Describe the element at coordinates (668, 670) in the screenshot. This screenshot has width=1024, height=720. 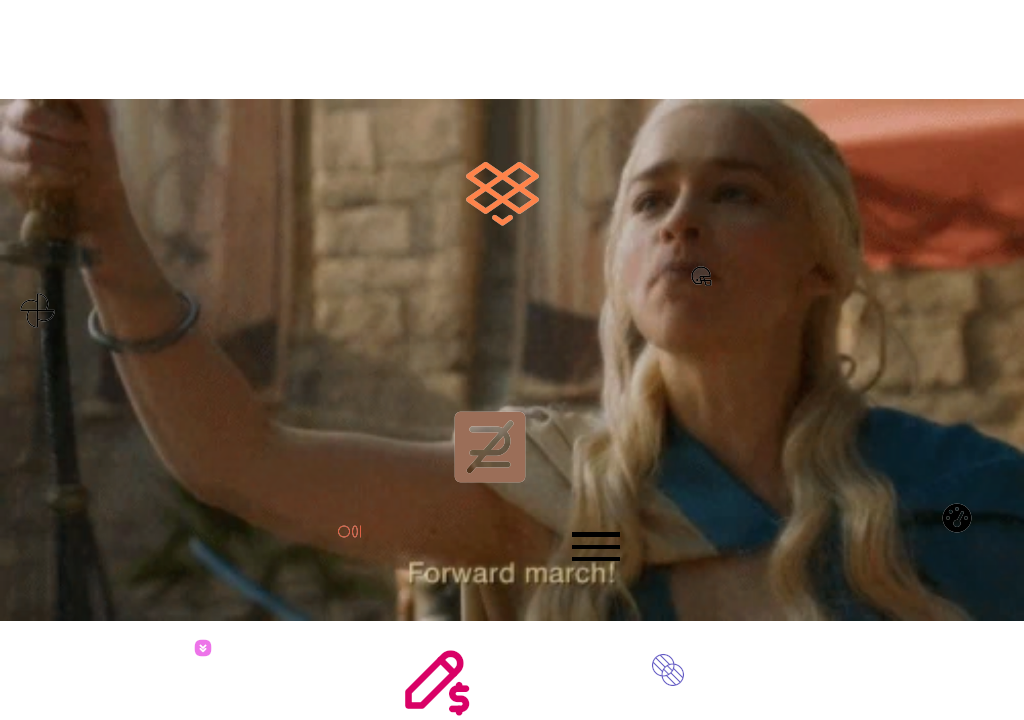
I see `merge or combine selected layers` at that location.